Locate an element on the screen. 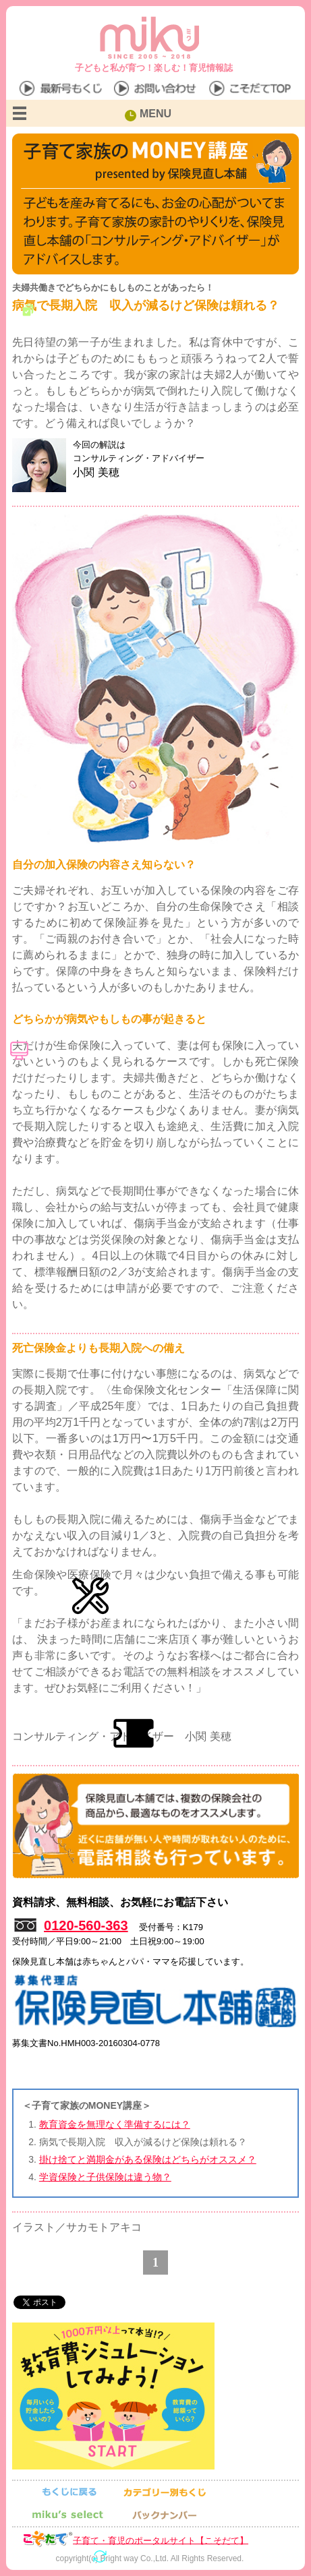  view your tickets or passes is located at coordinates (134, 1733).